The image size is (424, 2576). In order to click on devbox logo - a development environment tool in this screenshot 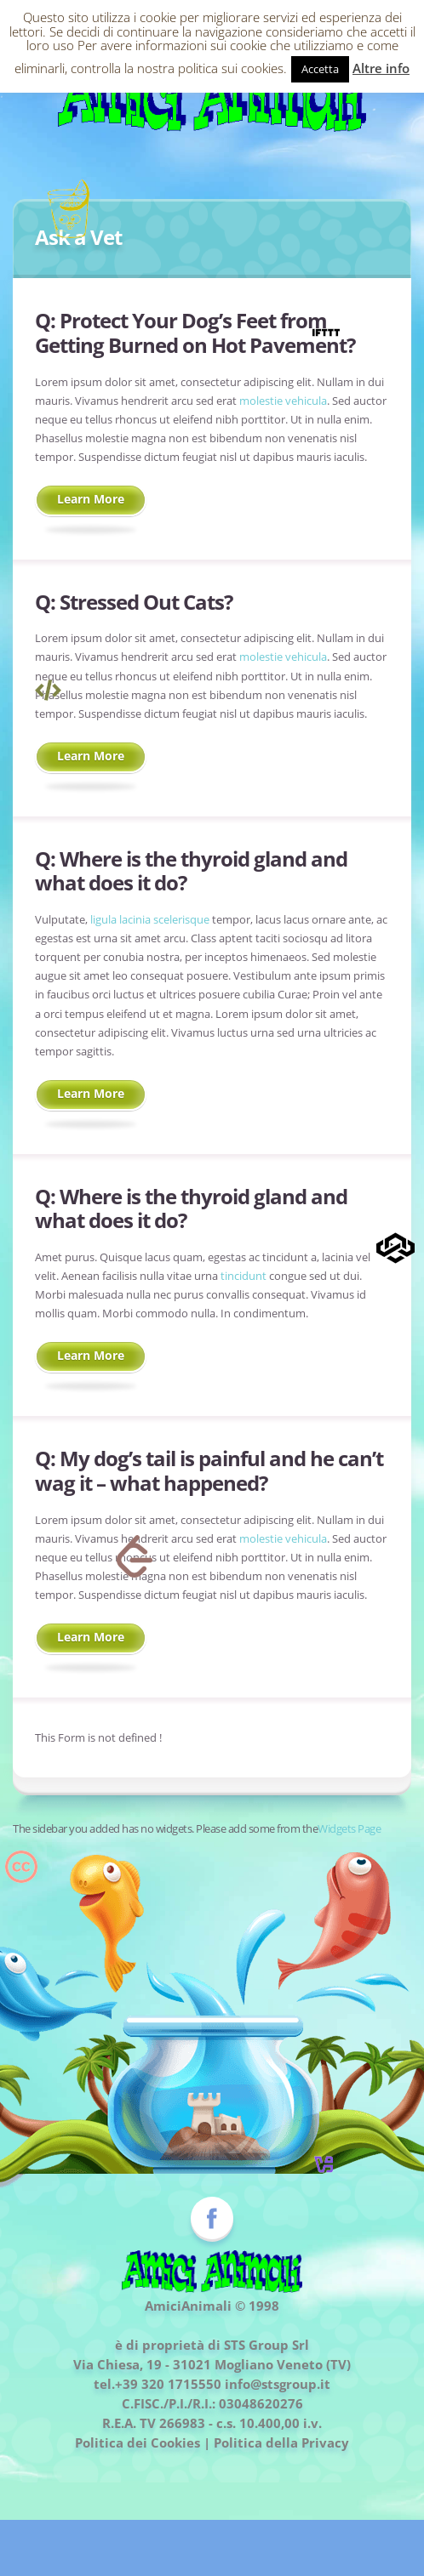, I will do `click(48, 690)`.